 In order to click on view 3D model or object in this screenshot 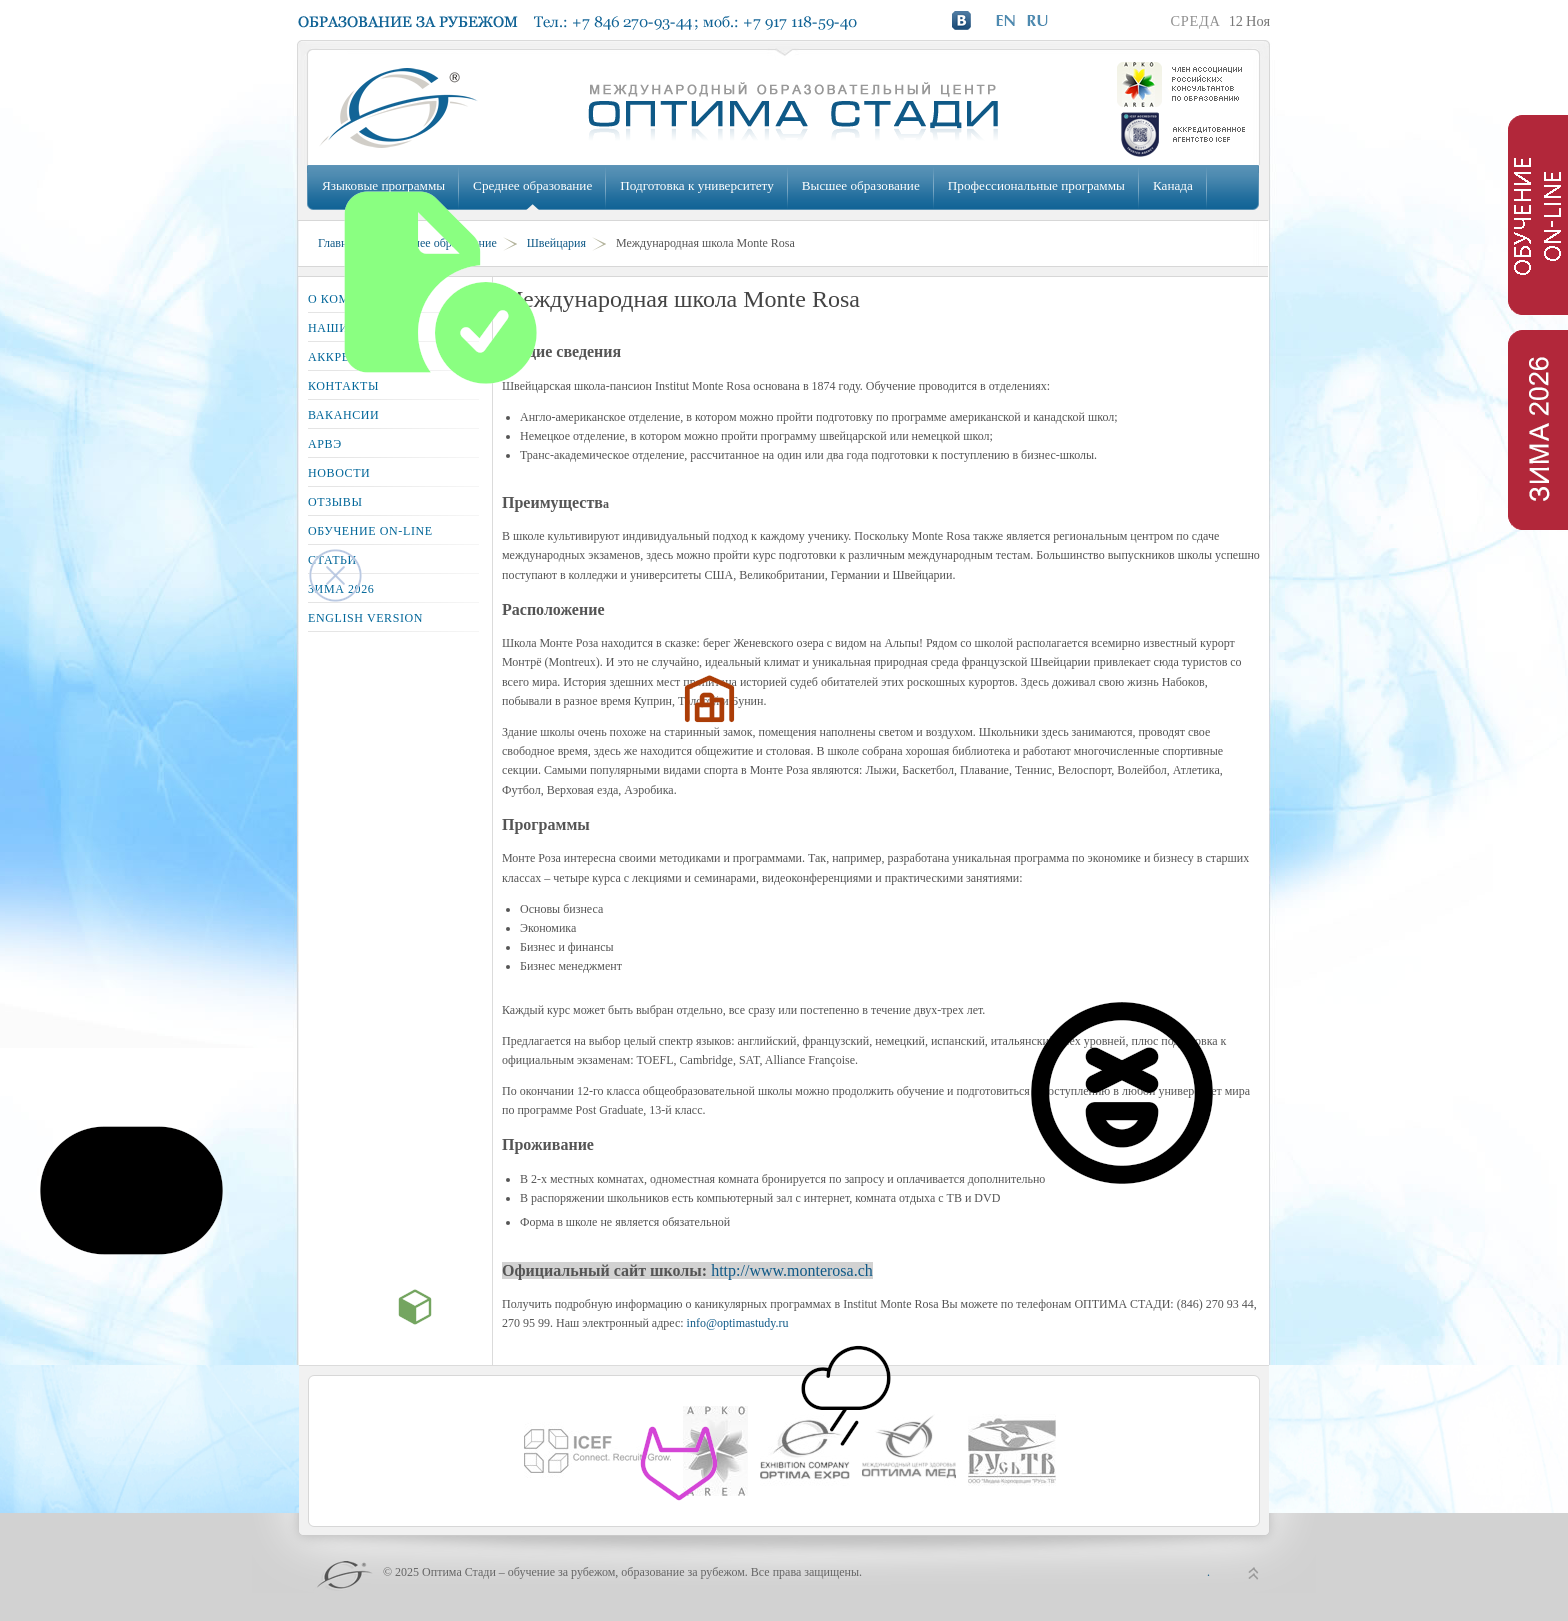, I will do `click(415, 1307)`.